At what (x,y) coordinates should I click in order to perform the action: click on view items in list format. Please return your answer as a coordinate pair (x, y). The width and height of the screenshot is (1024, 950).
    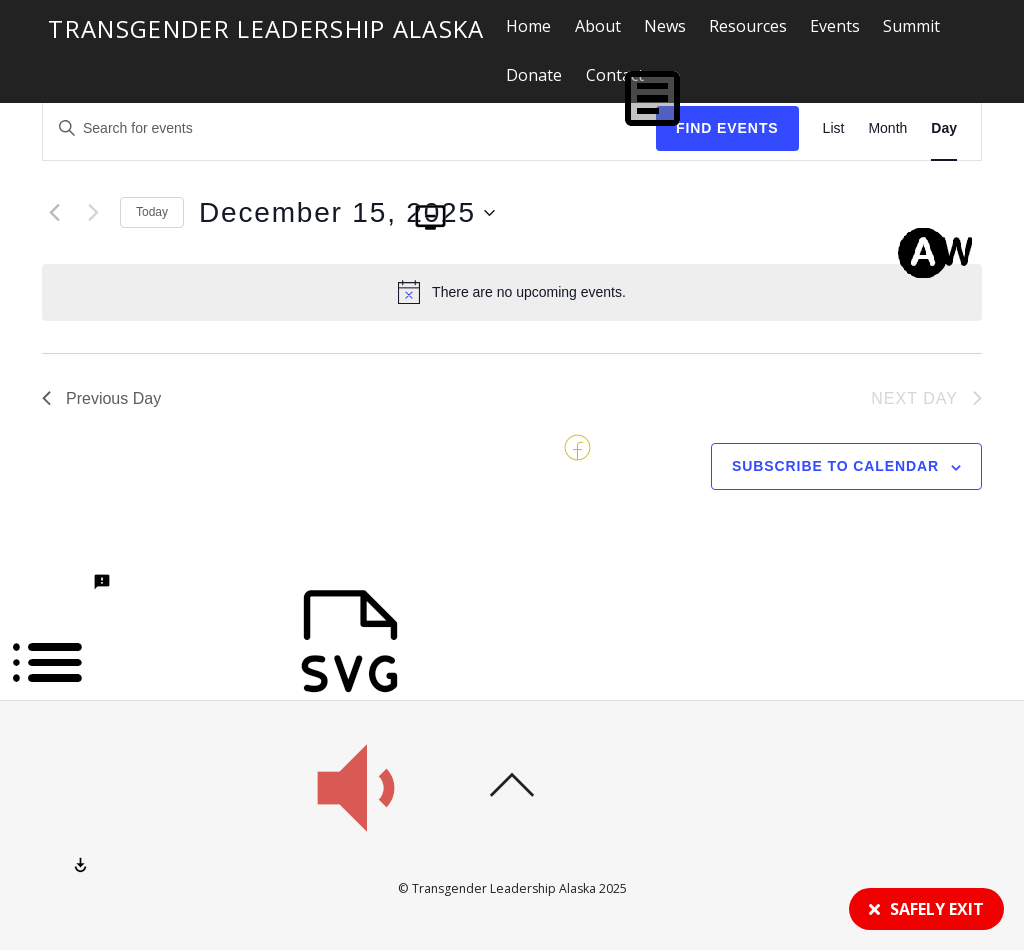
    Looking at the image, I should click on (47, 662).